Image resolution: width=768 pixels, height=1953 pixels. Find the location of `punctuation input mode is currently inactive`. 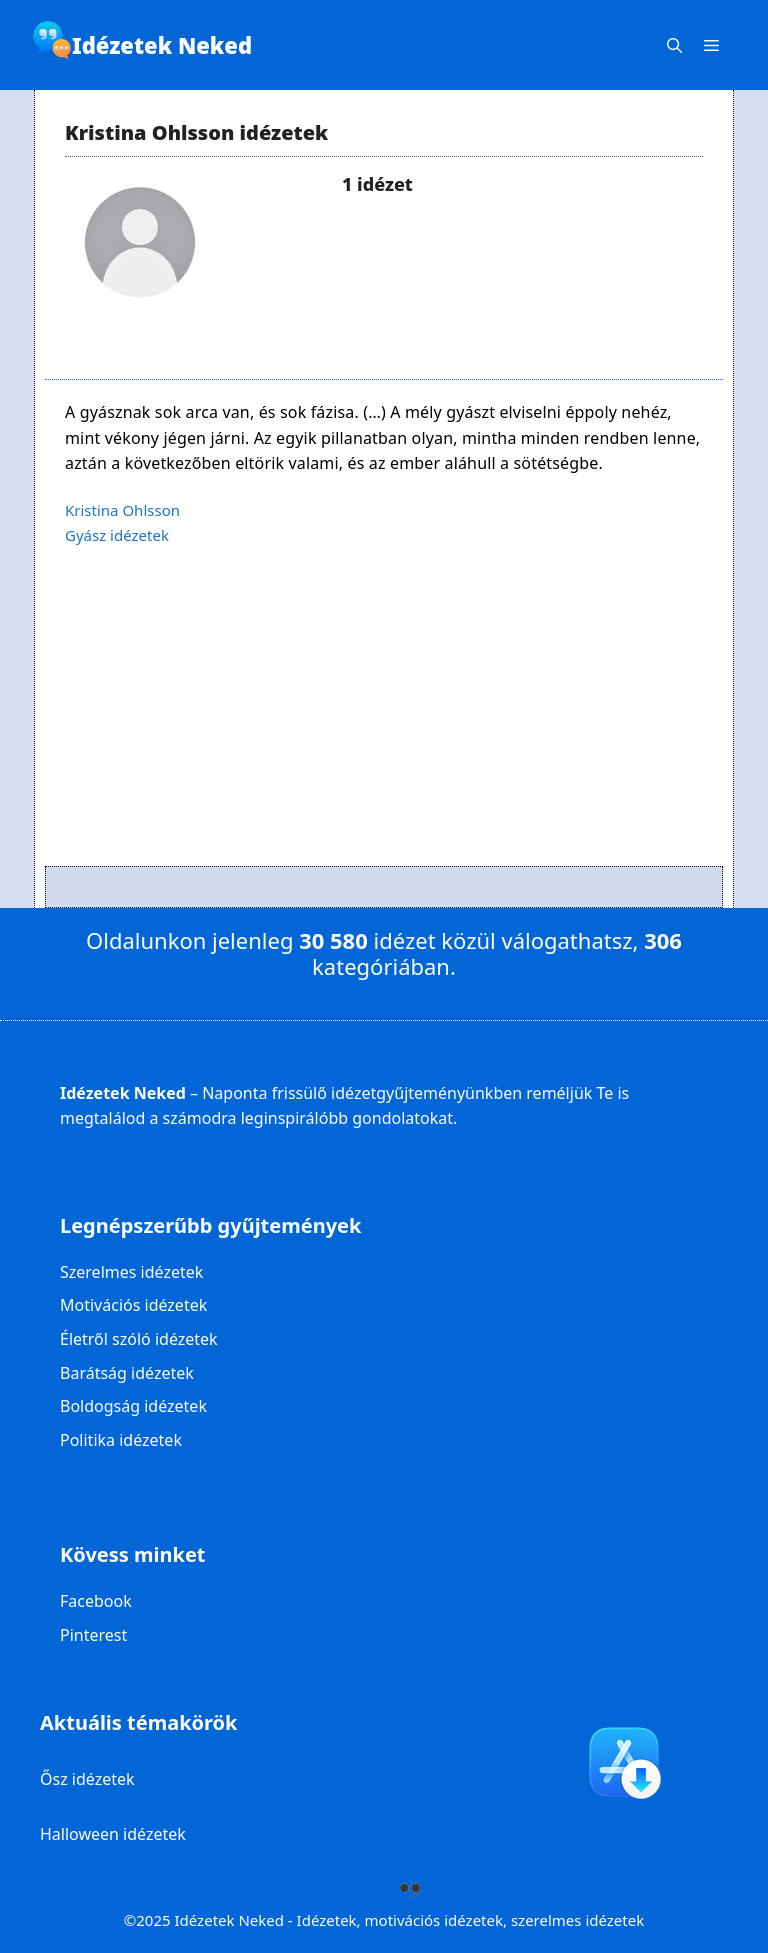

punctuation input mode is currently inactive is located at coordinates (410, 1891).